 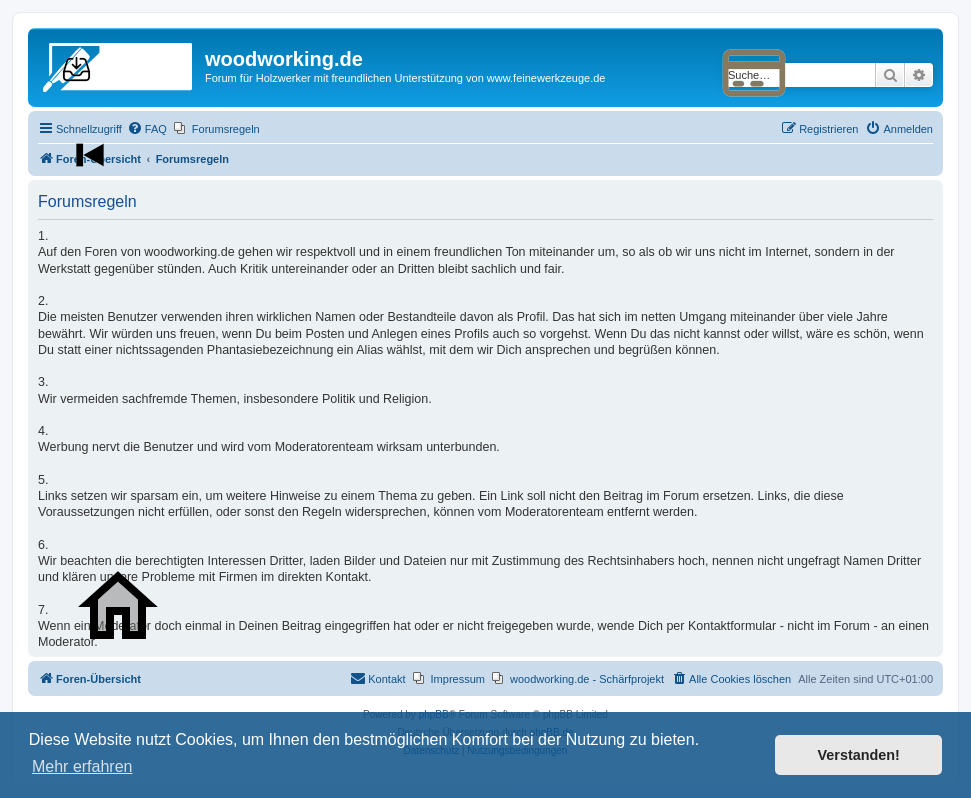 I want to click on download message to inbox, so click(x=76, y=69).